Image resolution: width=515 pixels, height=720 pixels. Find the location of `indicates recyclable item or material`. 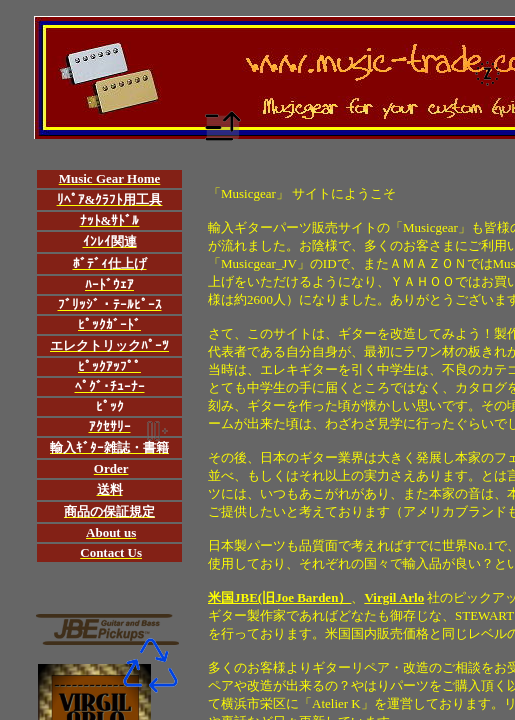

indicates recyclable item or material is located at coordinates (150, 665).